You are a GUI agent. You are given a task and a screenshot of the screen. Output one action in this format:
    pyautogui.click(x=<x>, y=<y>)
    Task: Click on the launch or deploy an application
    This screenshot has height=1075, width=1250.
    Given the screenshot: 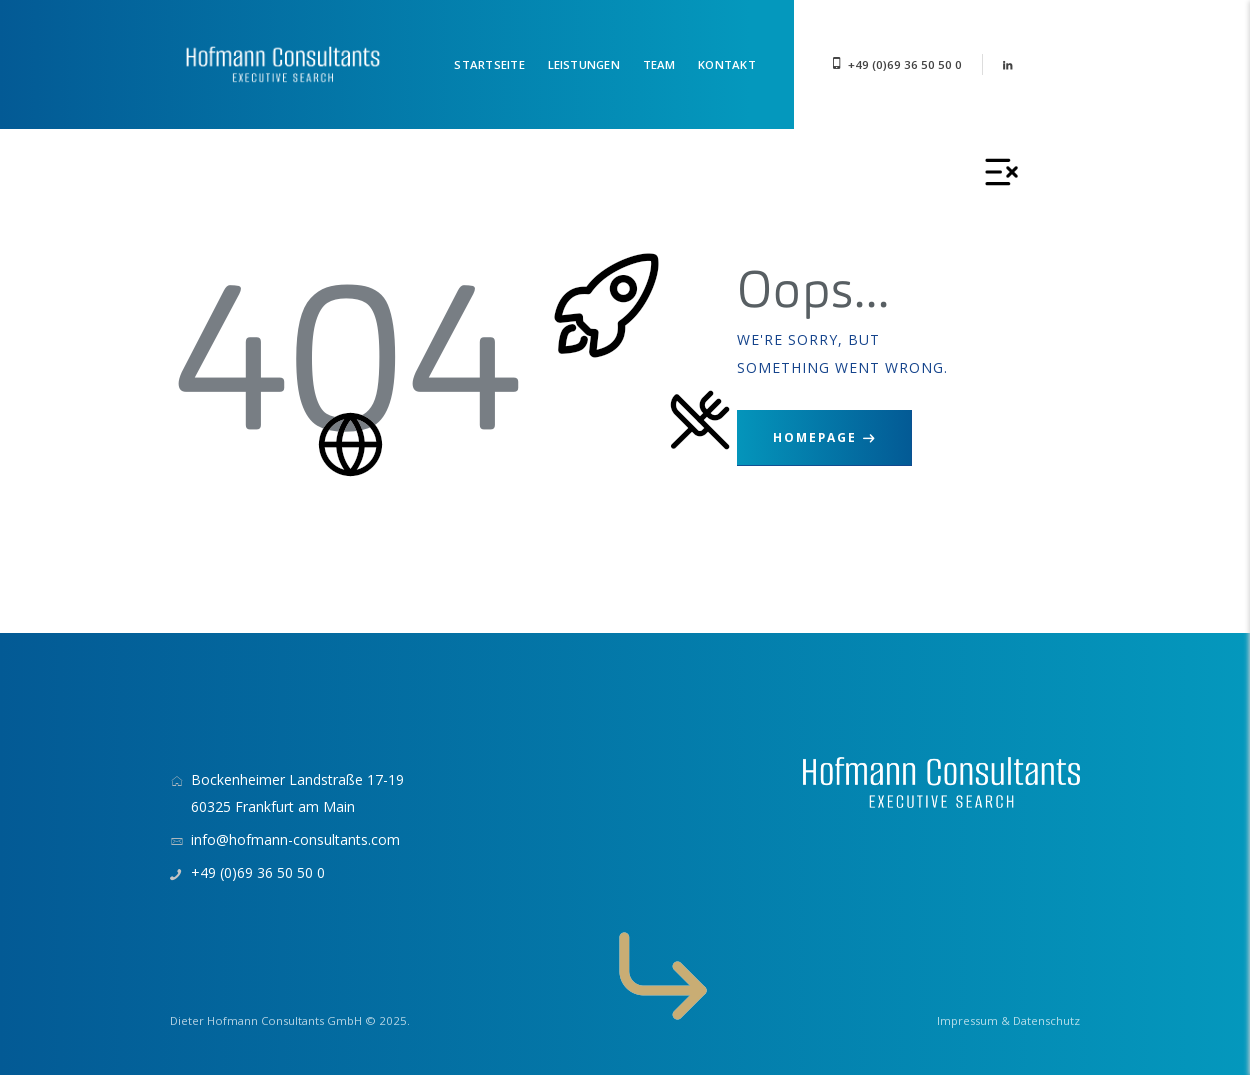 What is the action you would take?
    pyautogui.click(x=606, y=305)
    